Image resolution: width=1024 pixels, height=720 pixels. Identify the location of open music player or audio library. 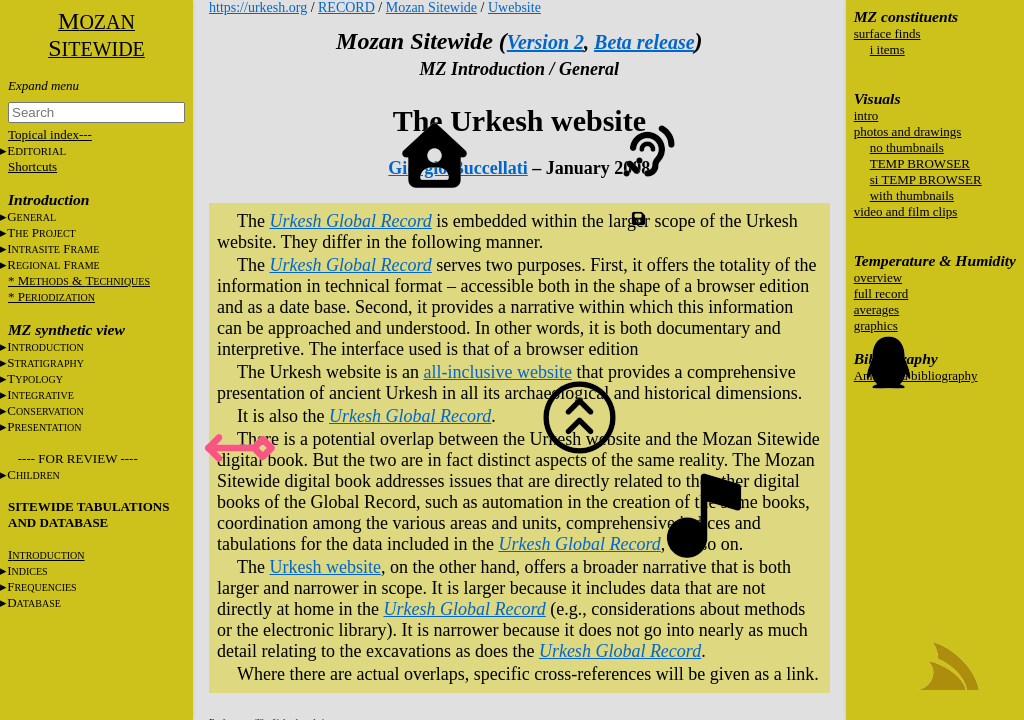
(704, 514).